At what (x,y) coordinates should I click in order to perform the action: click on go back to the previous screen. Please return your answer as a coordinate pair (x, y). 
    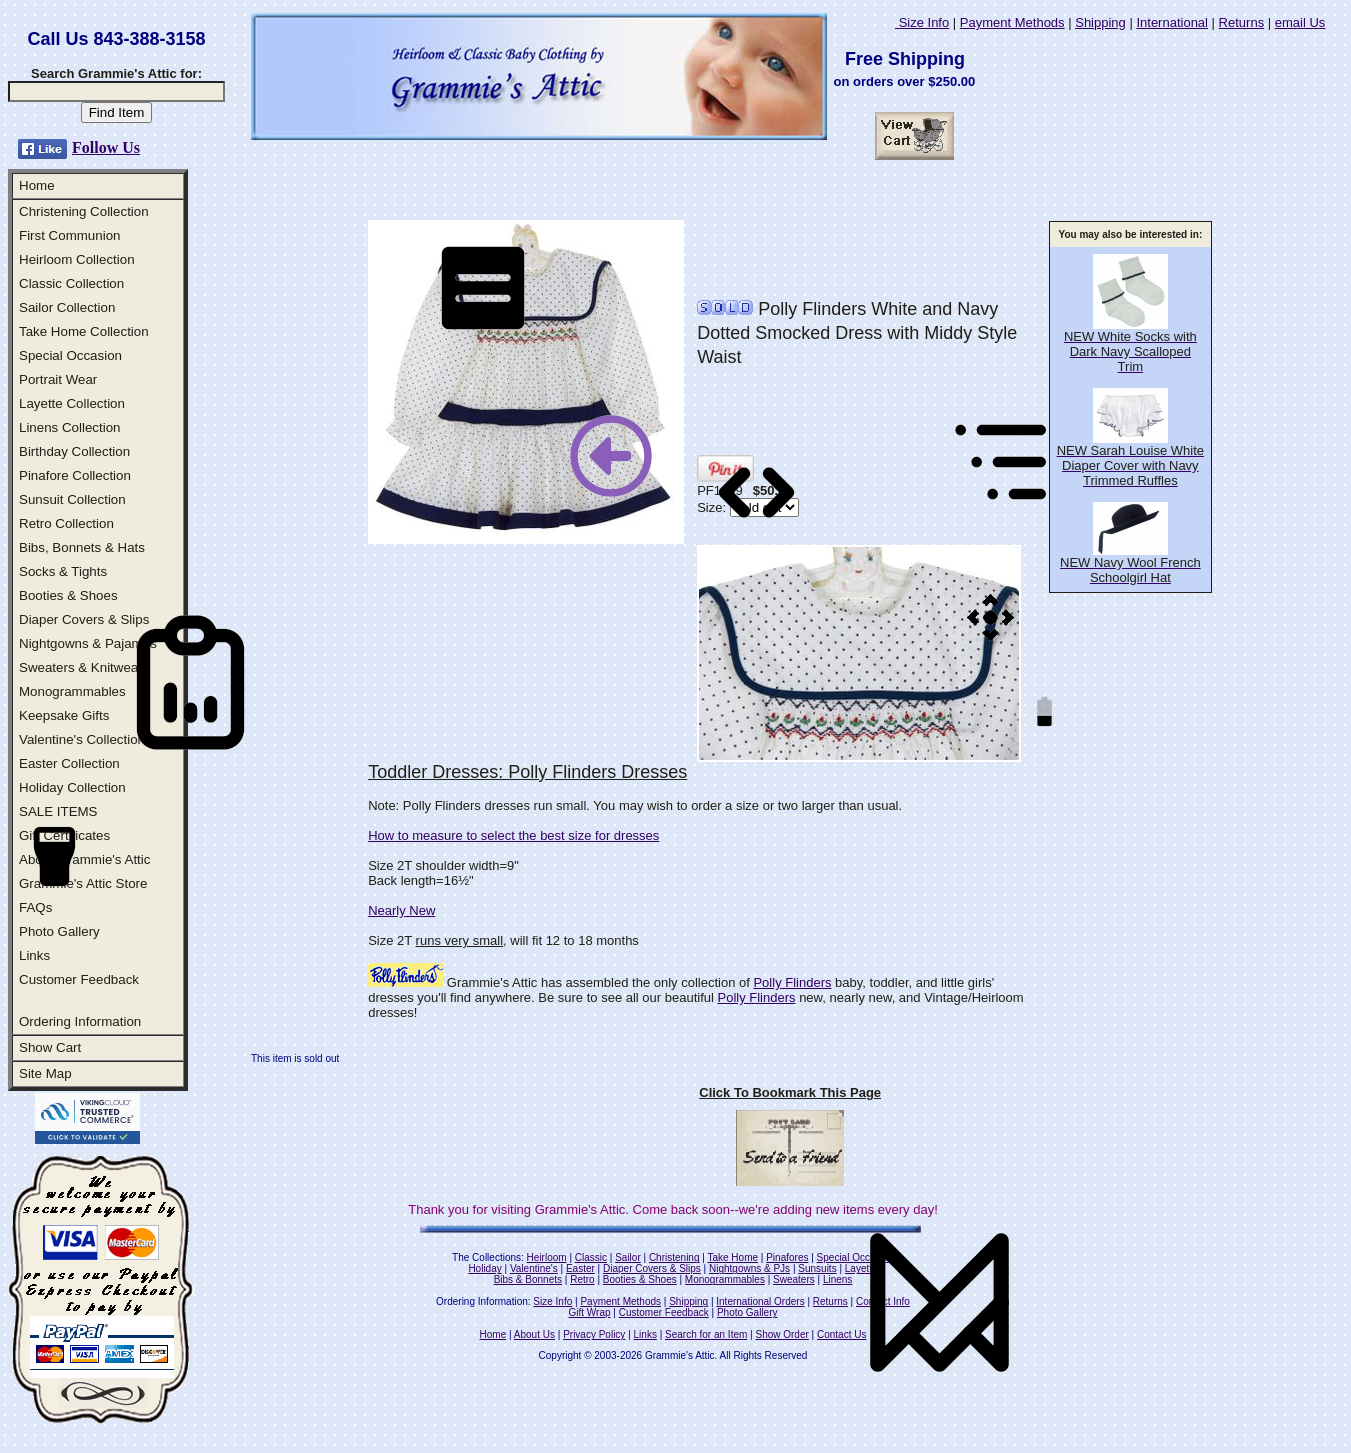
    Looking at the image, I should click on (611, 456).